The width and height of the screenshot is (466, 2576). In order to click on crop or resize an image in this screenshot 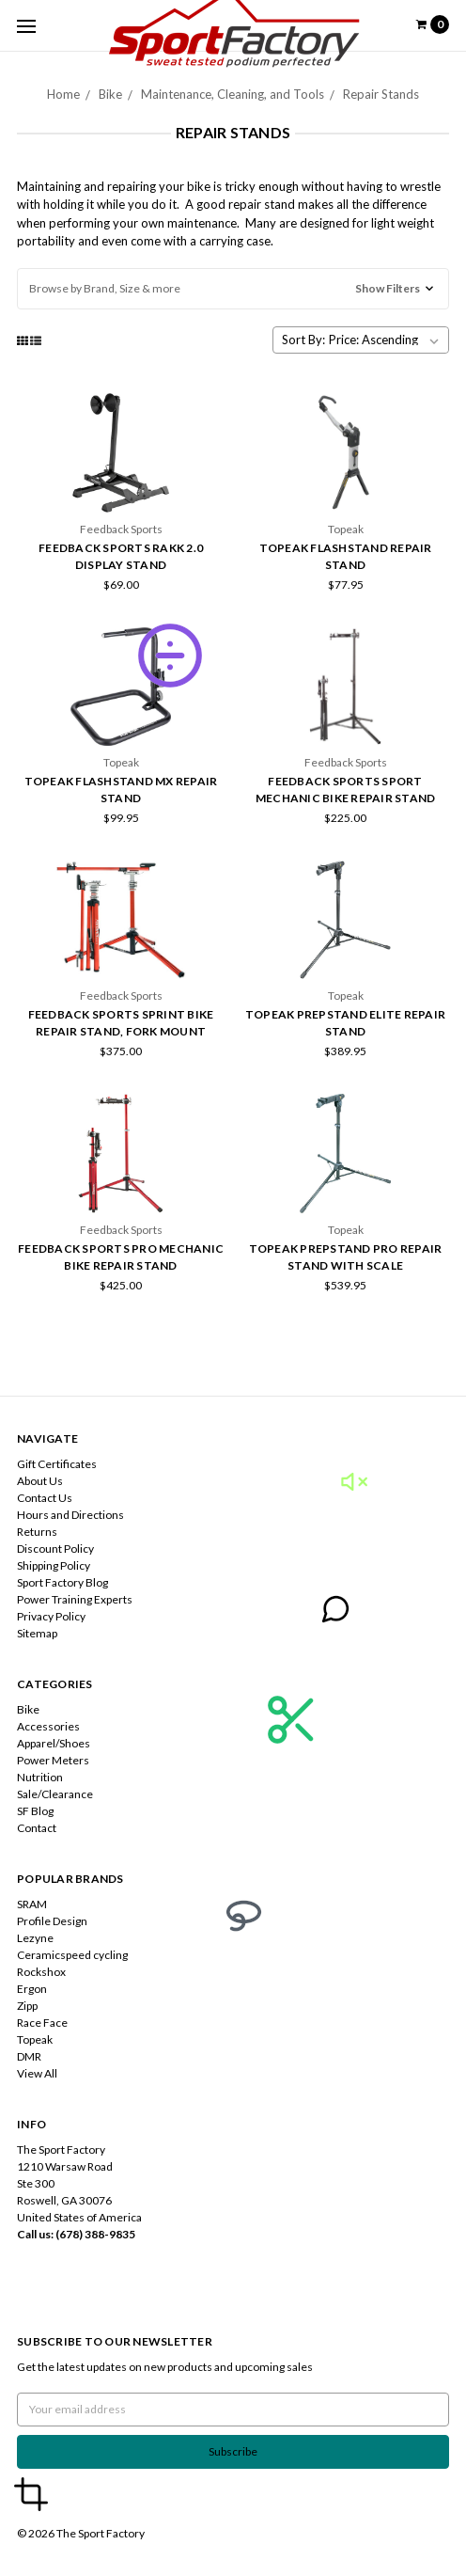, I will do `click(31, 2494)`.